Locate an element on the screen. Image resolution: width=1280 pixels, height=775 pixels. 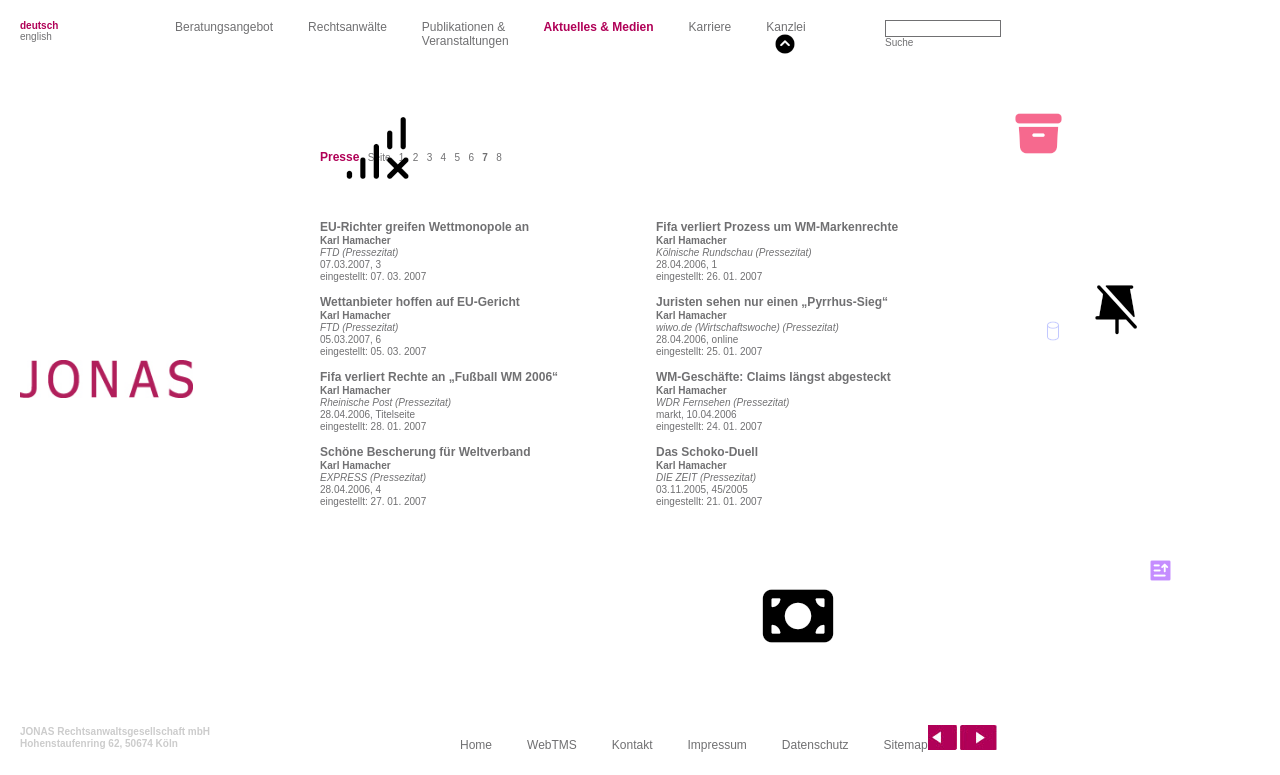
sort items in descending order is located at coordinates (1160, 570).